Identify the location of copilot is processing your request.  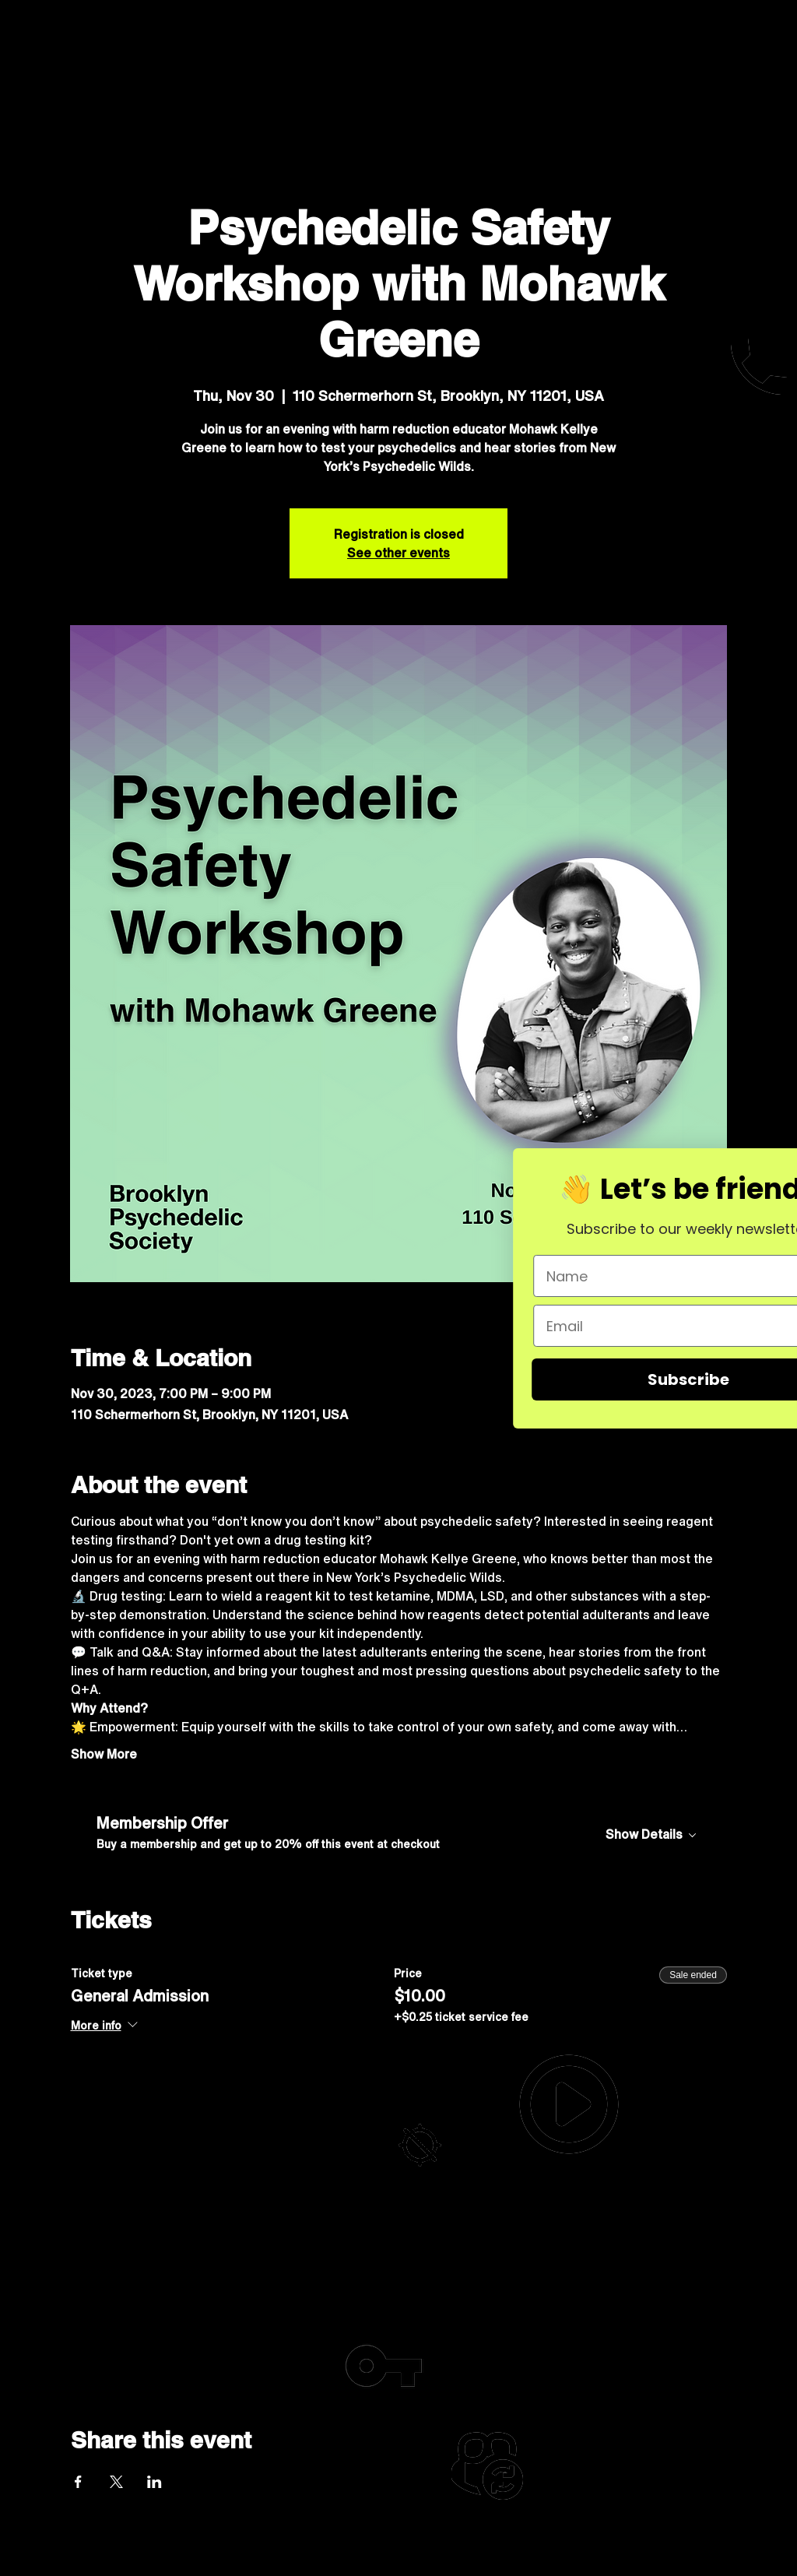
(487, 2464).